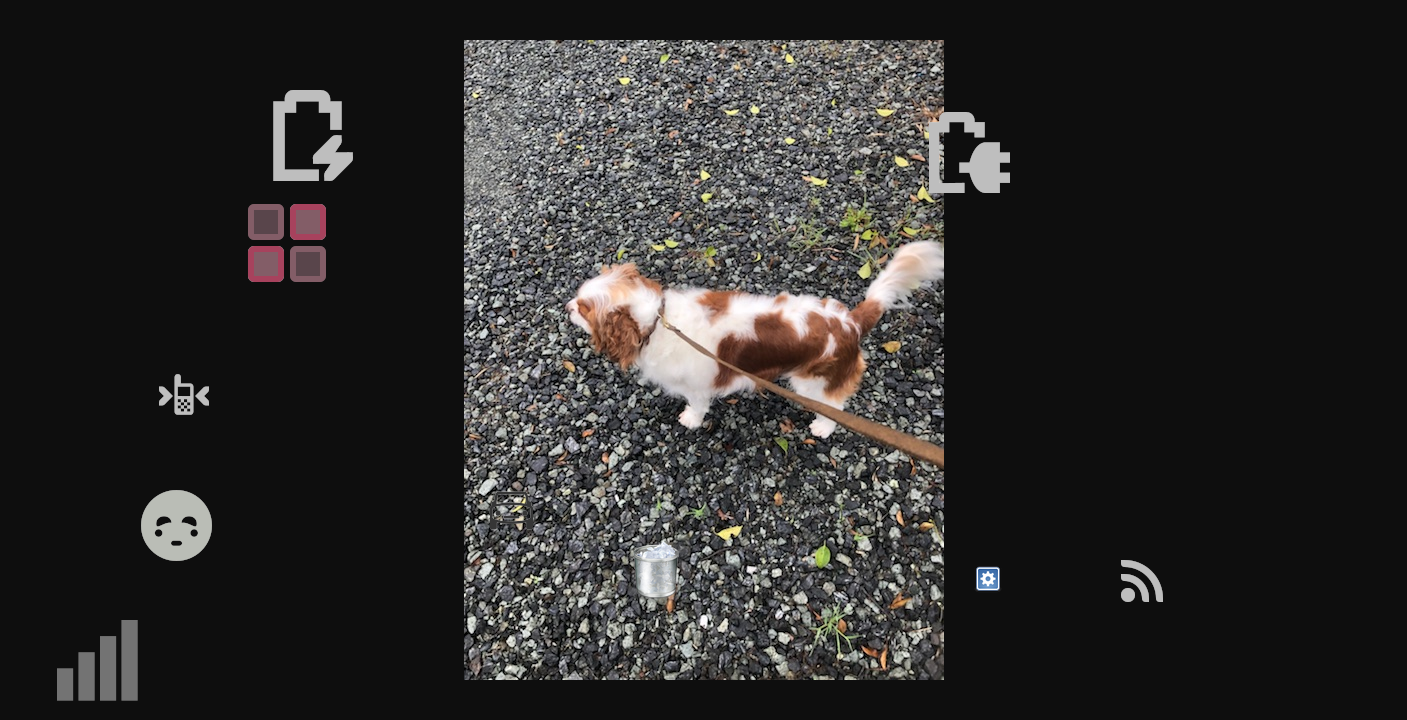 Image resolution: width=1407 pixels, height=720 pixels. What do you see at coordinates (307, 135) in the screenshot?
I see `indicates battery is empty but currently charging` at bounding box center [307, 135].